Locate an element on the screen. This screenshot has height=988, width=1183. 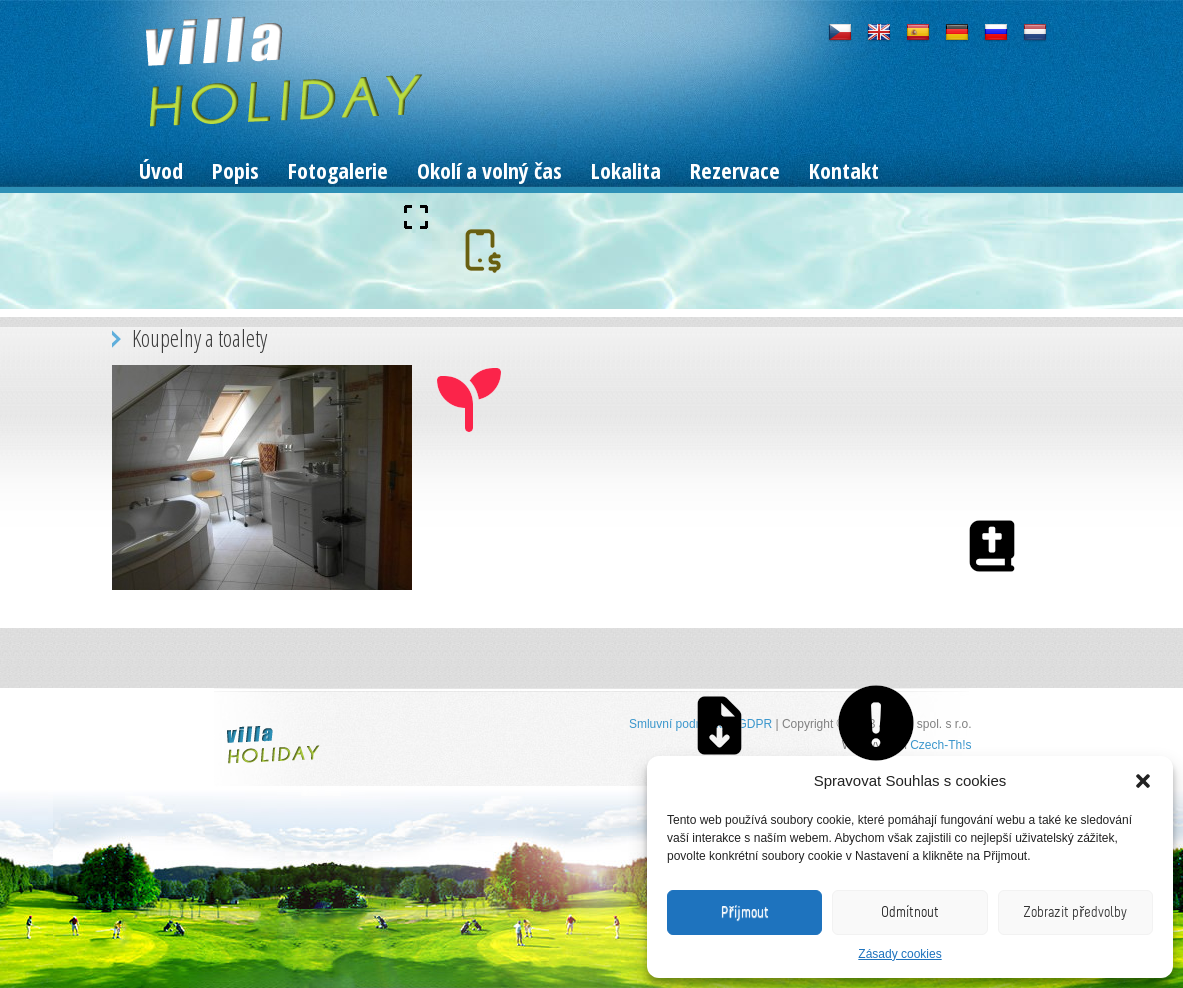
scan a QR code or barcode is located at coordinates (416, 217).